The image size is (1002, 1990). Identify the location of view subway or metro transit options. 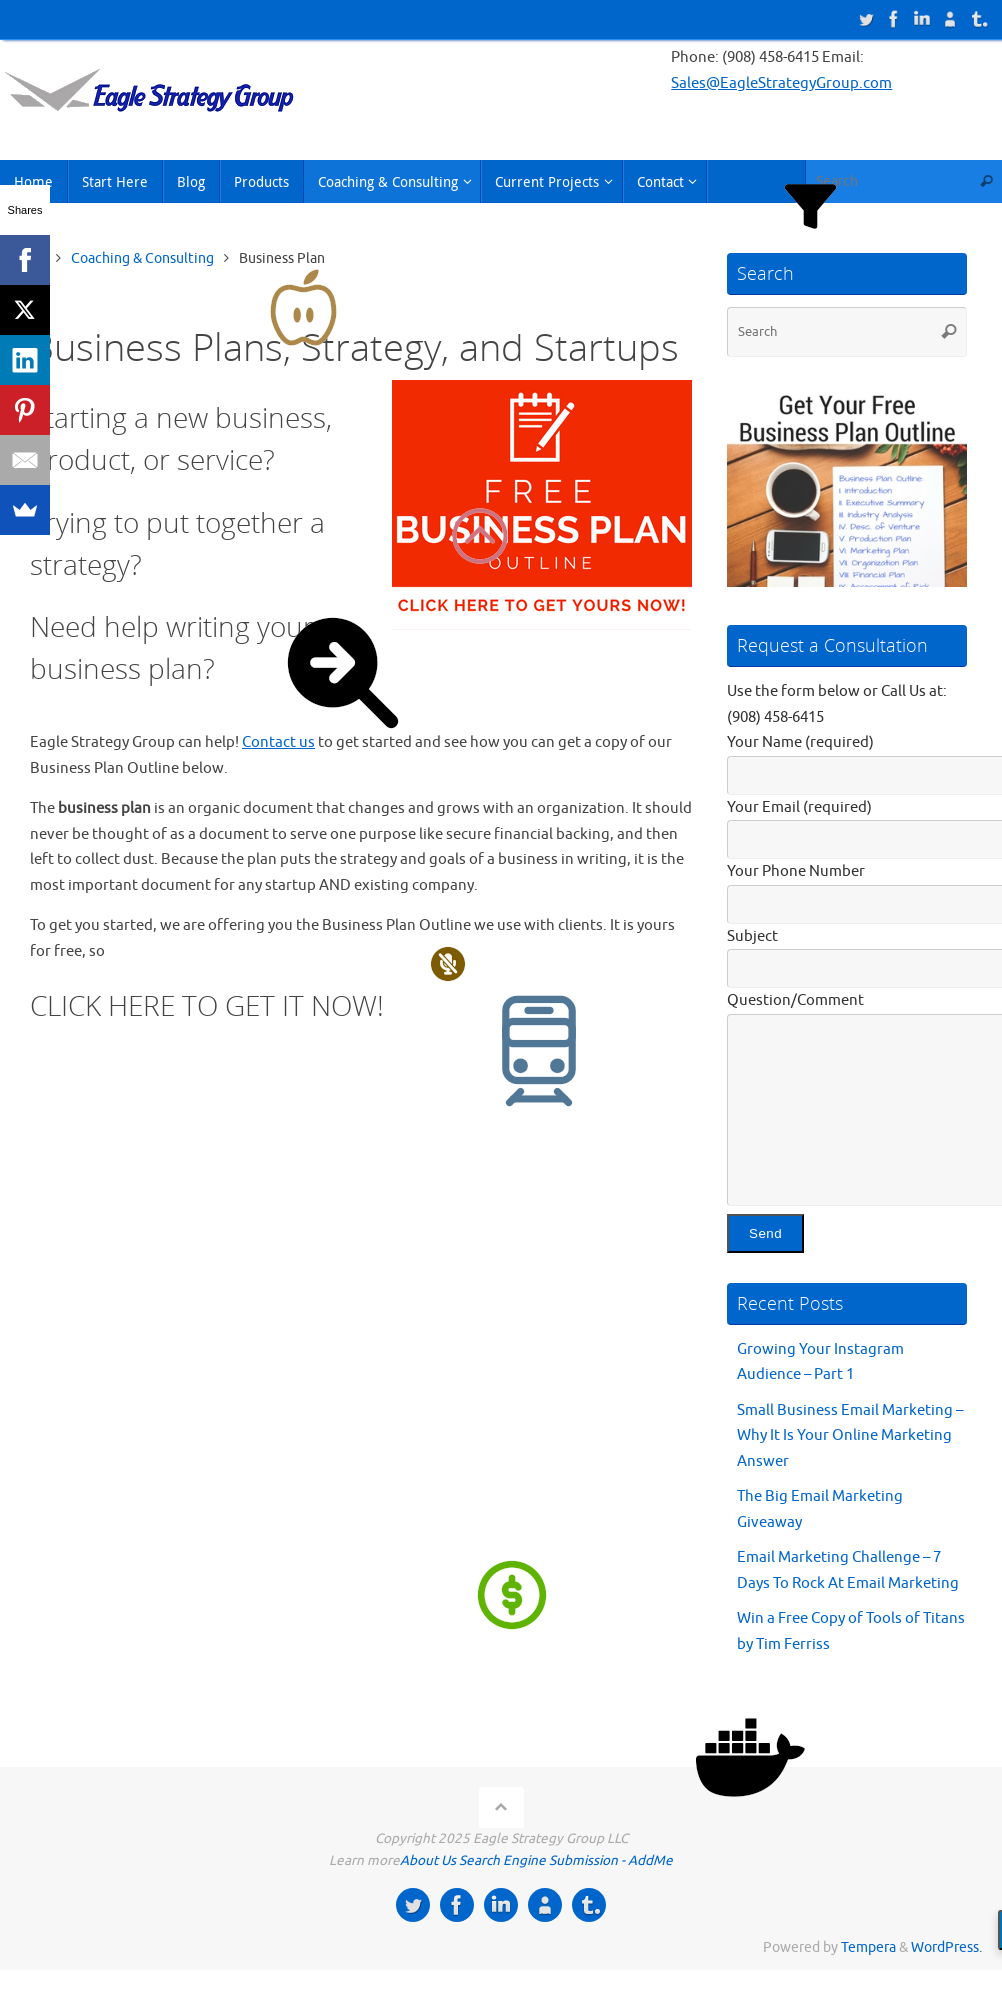
(539, 1051).